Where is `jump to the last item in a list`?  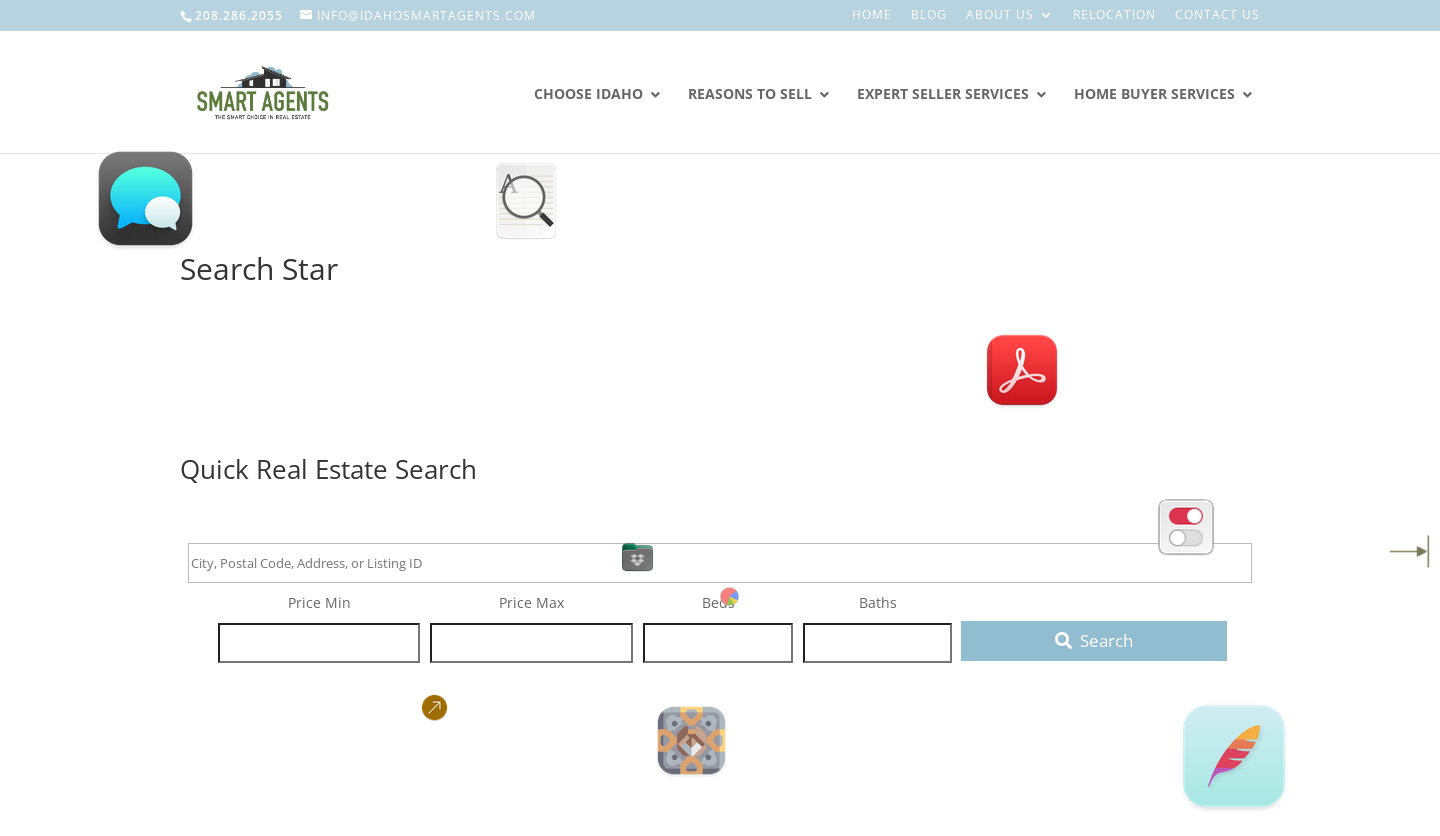 jump to the last item in a list is located at coordinates (1409, 551).